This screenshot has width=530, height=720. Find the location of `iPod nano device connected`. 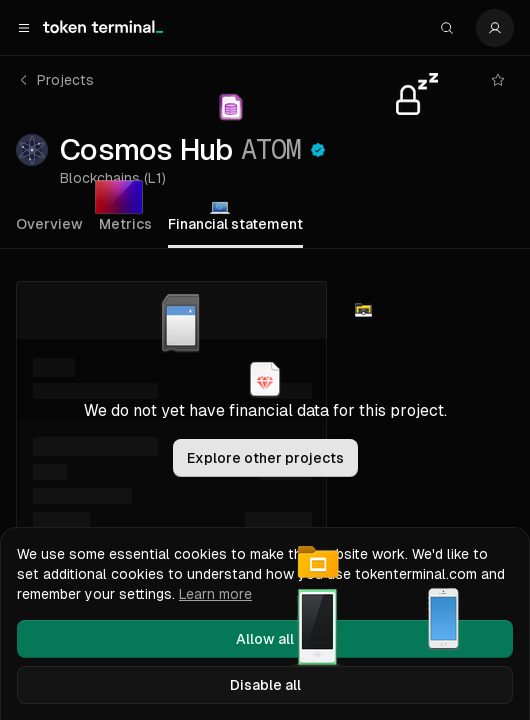

iPod nano device connected is located at coordinates (317, 627).